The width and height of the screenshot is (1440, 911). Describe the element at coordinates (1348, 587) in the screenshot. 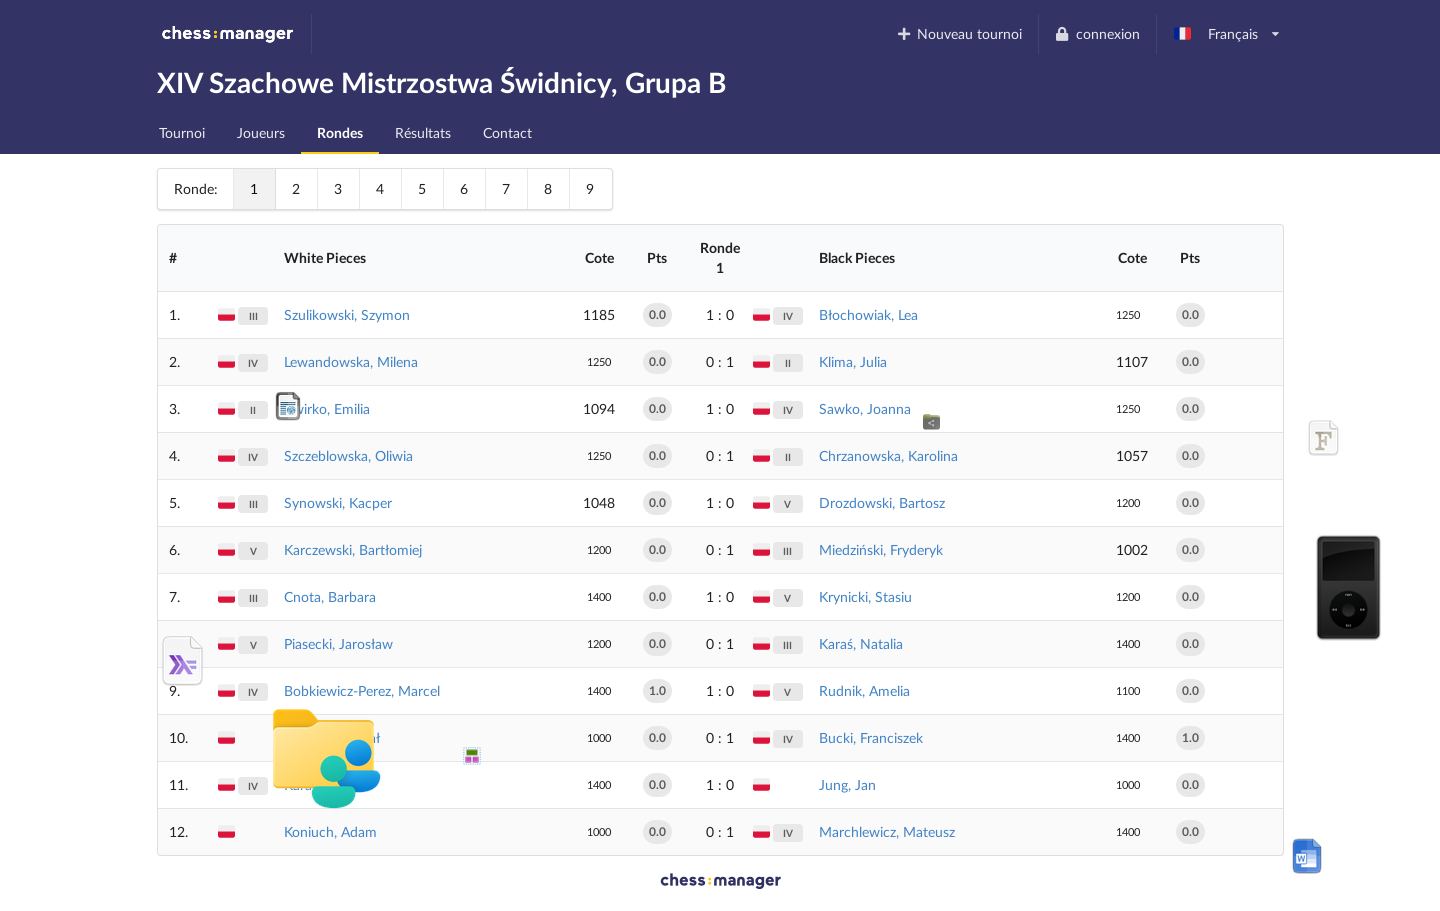

I see `iPod classic device icon` at that location.